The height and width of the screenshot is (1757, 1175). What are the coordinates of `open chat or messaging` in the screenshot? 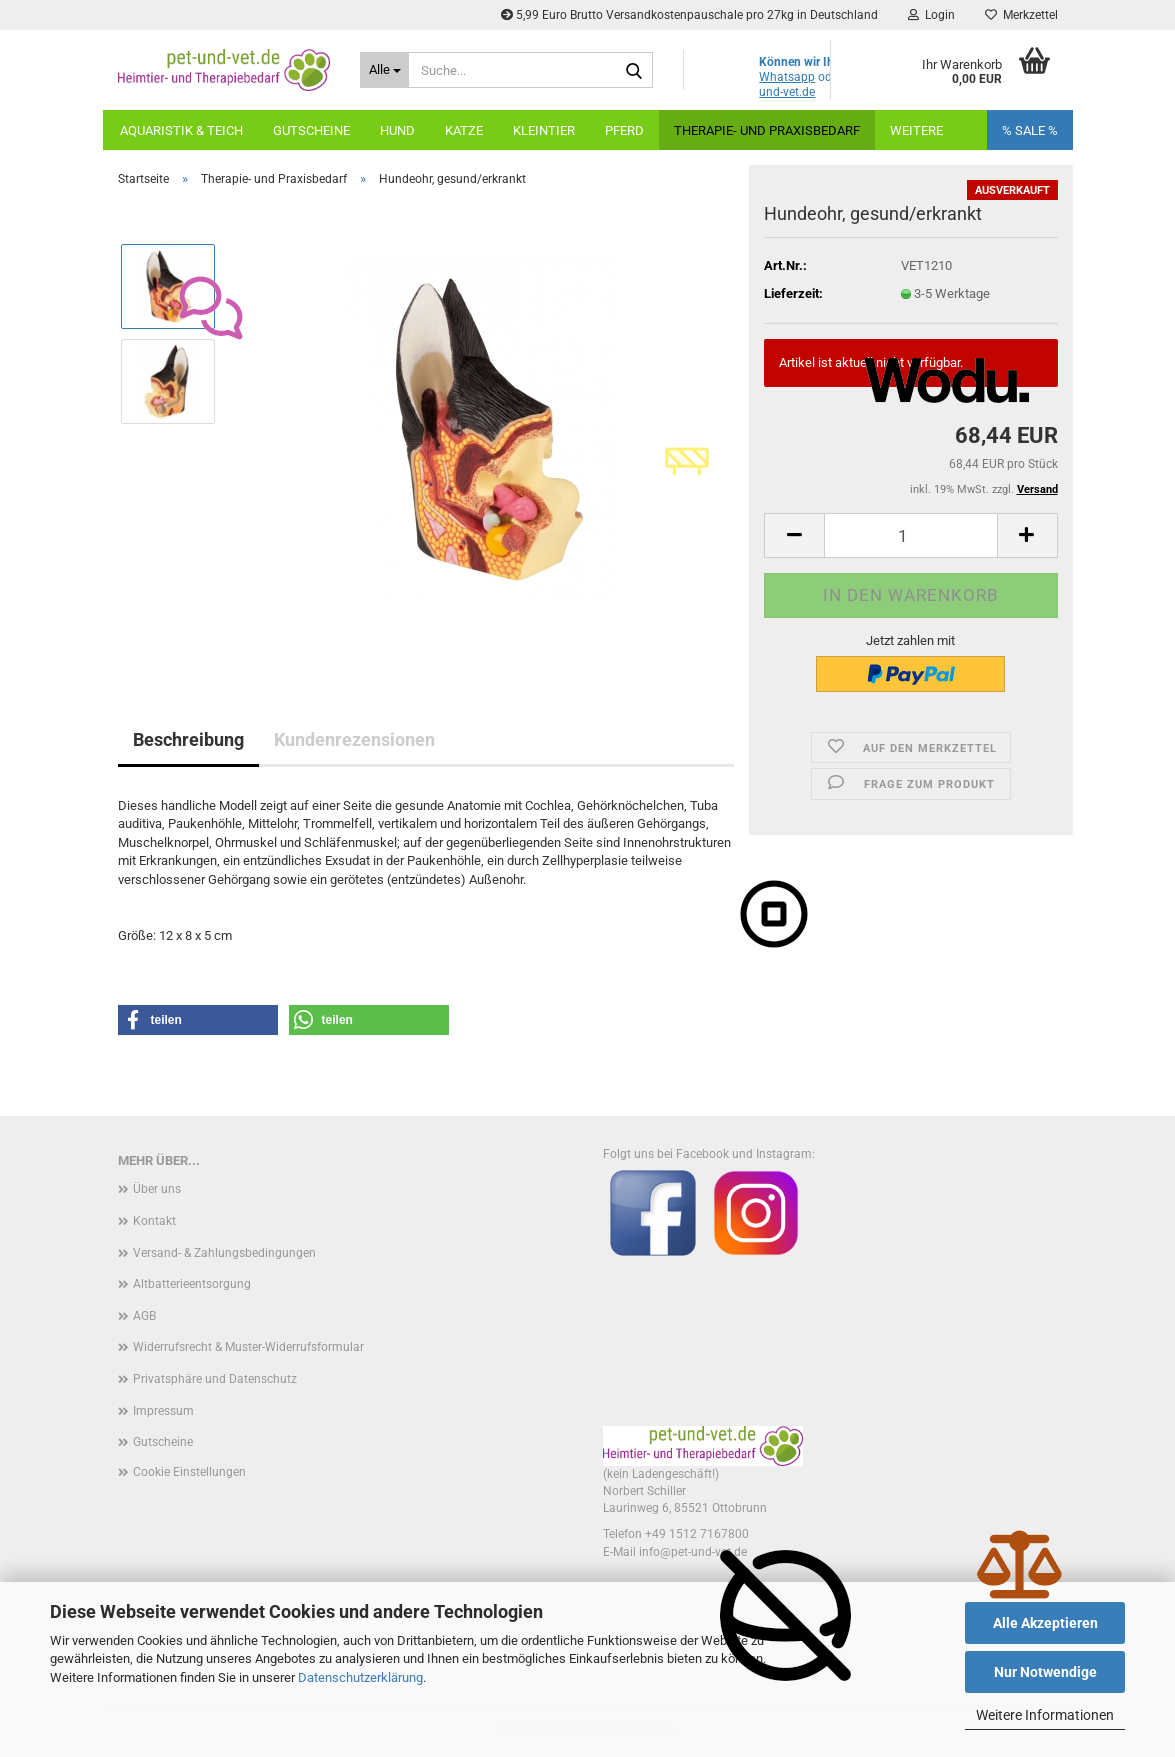 It's located at (211, 308).